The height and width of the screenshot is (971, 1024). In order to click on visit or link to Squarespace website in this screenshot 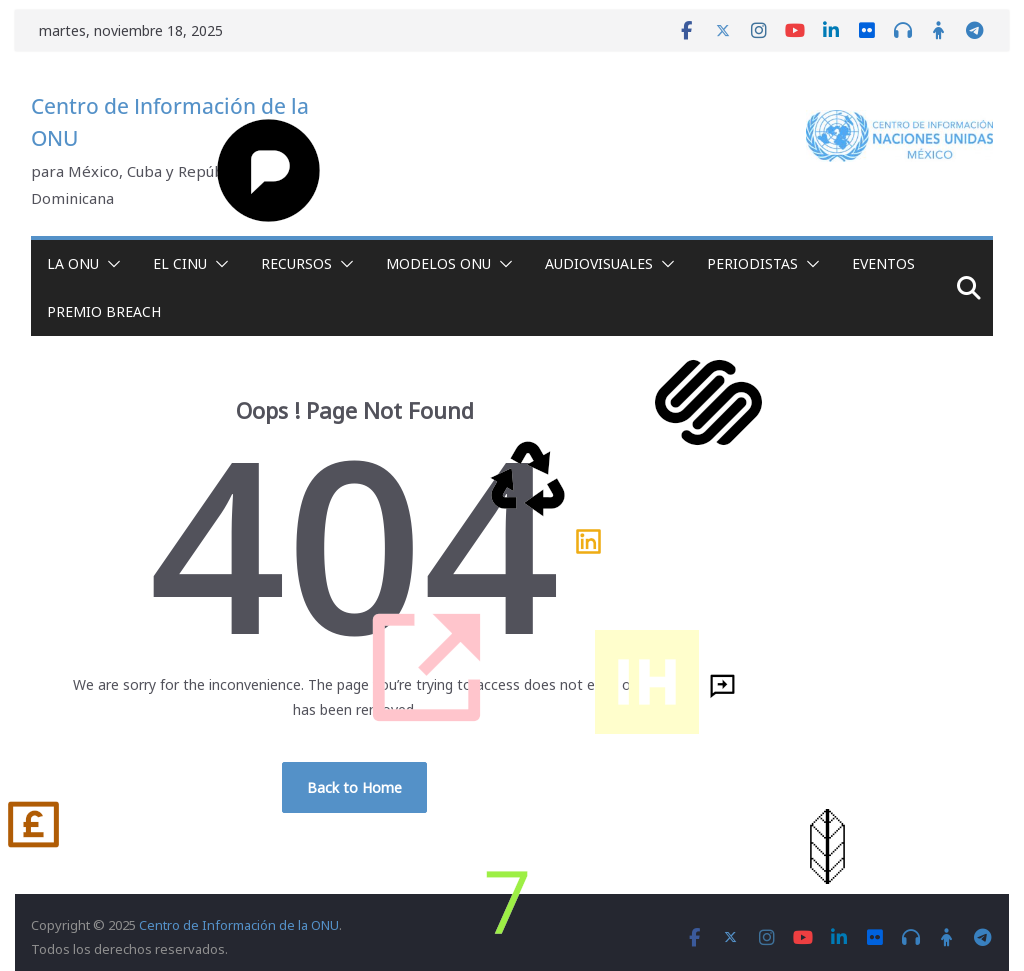, I will do `click(708, 402)`.